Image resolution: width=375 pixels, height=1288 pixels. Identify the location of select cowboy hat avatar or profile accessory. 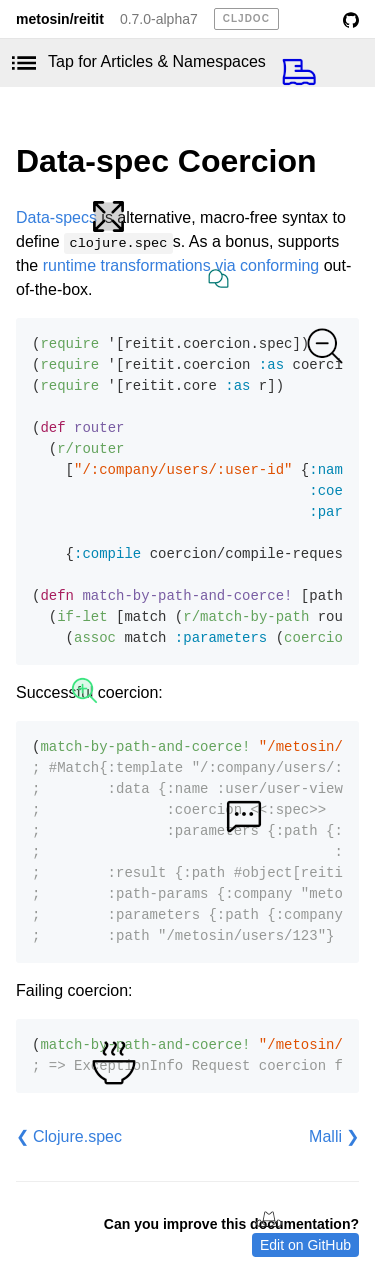
(269, 1220).